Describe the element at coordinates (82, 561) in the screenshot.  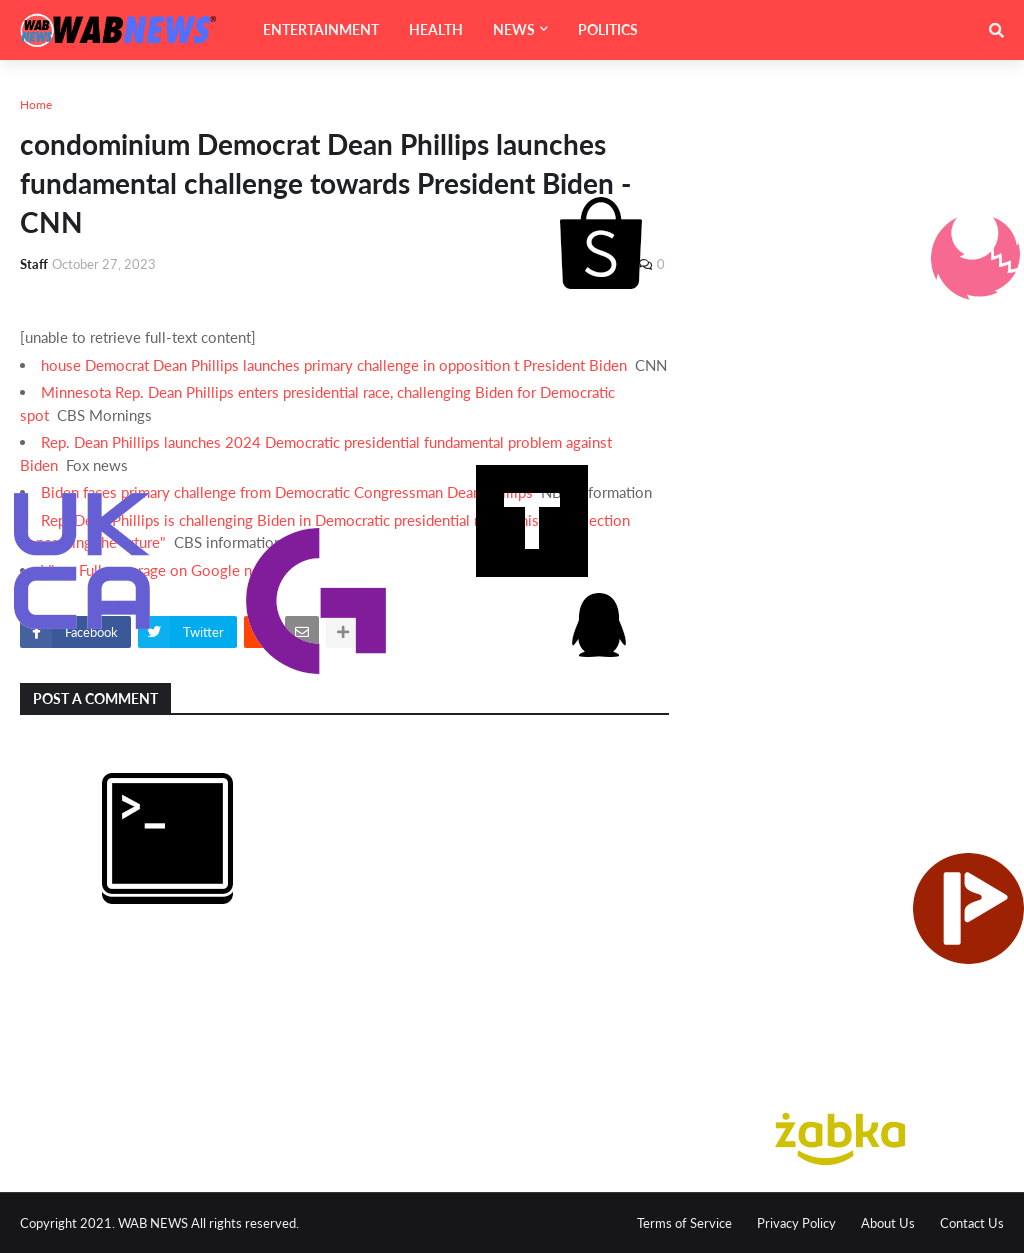
I see `UKCA (UK Conformity Assessed) certification mark` at that location.